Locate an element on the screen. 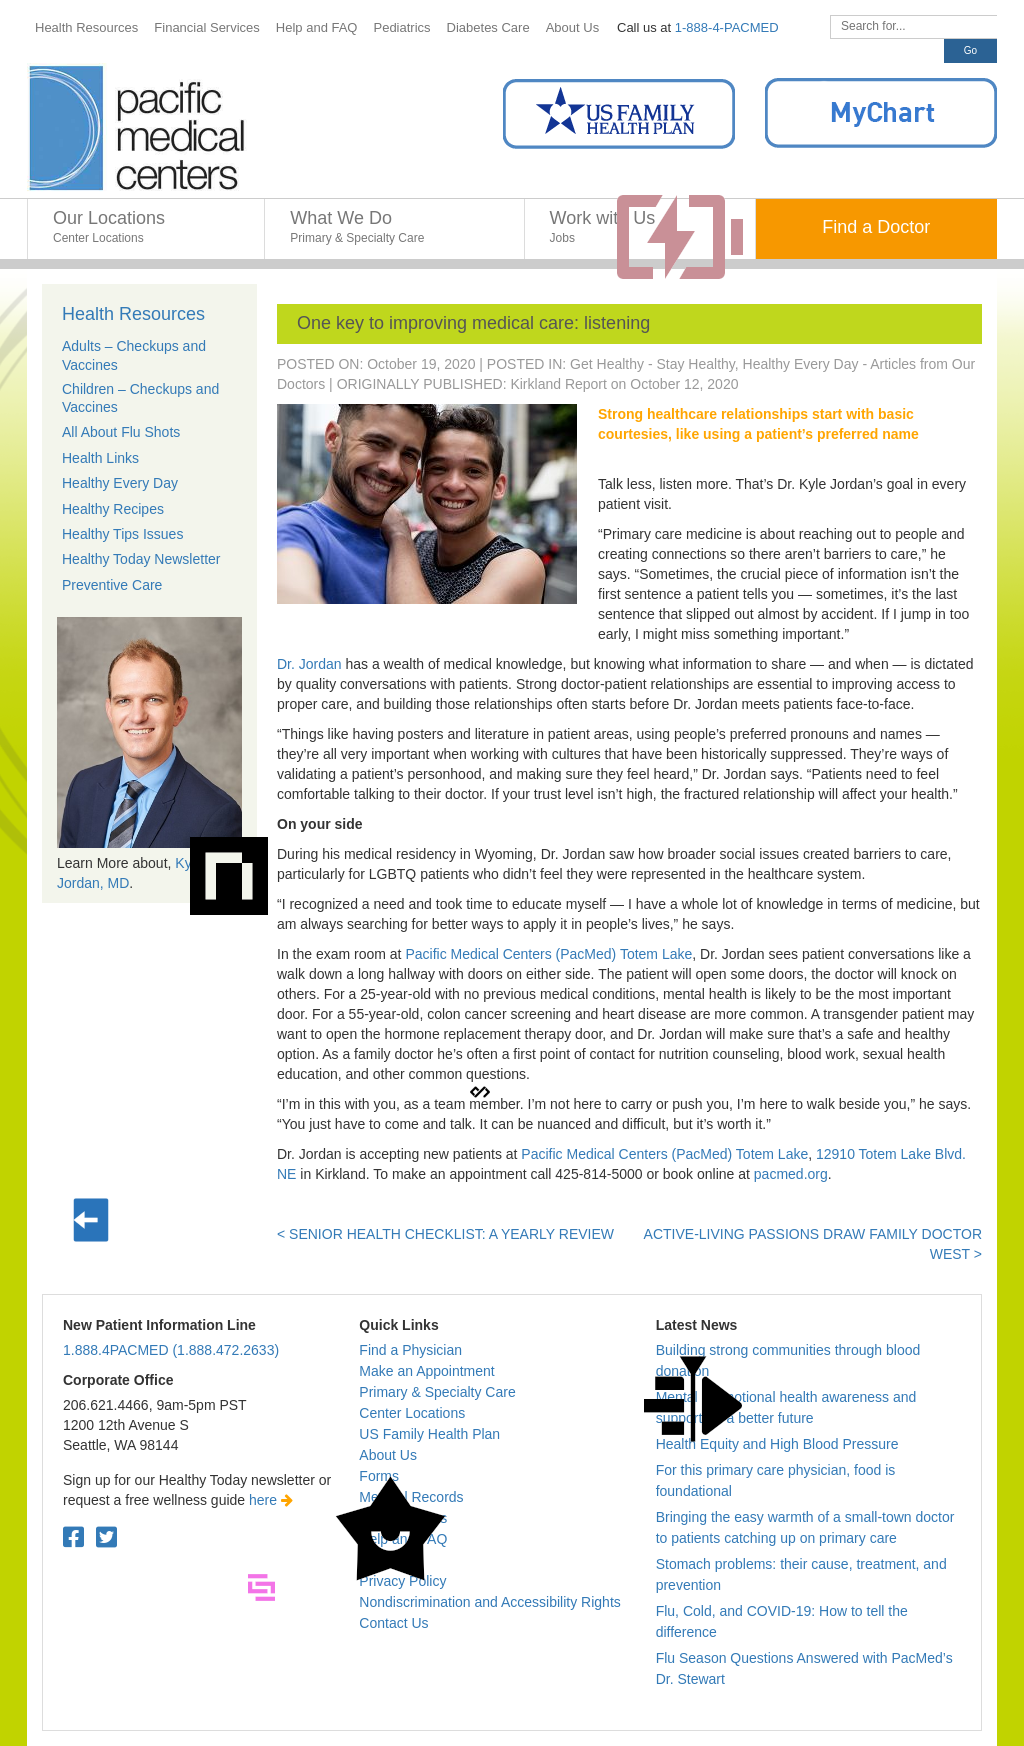 The height and width of the screenshot is (1746, 1024). log out of your account is located at coordinates (91, 1220).